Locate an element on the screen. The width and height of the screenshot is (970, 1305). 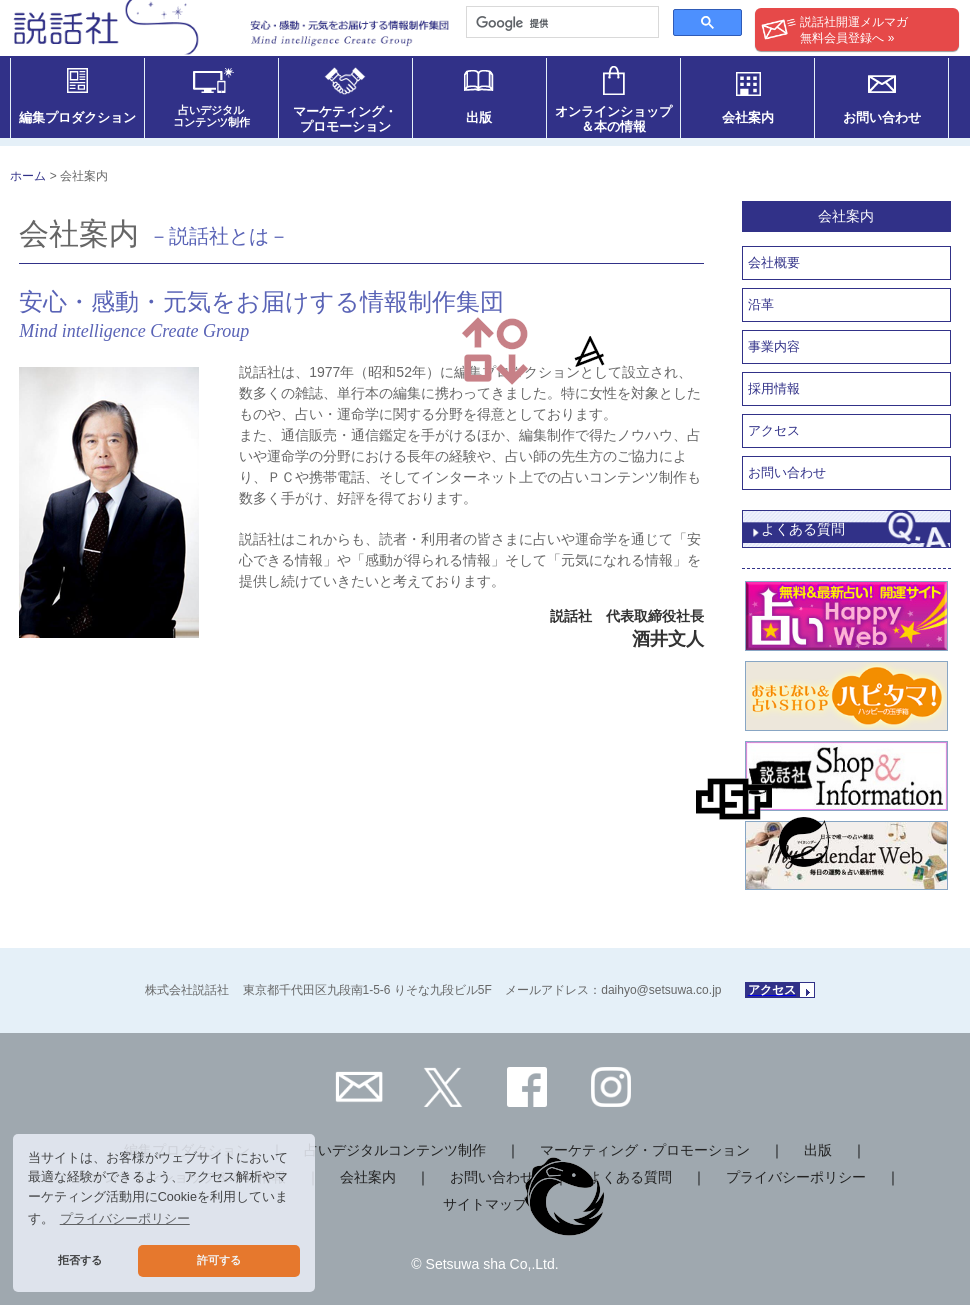
open the Actual Budget app is located at coordinates (589, 351).